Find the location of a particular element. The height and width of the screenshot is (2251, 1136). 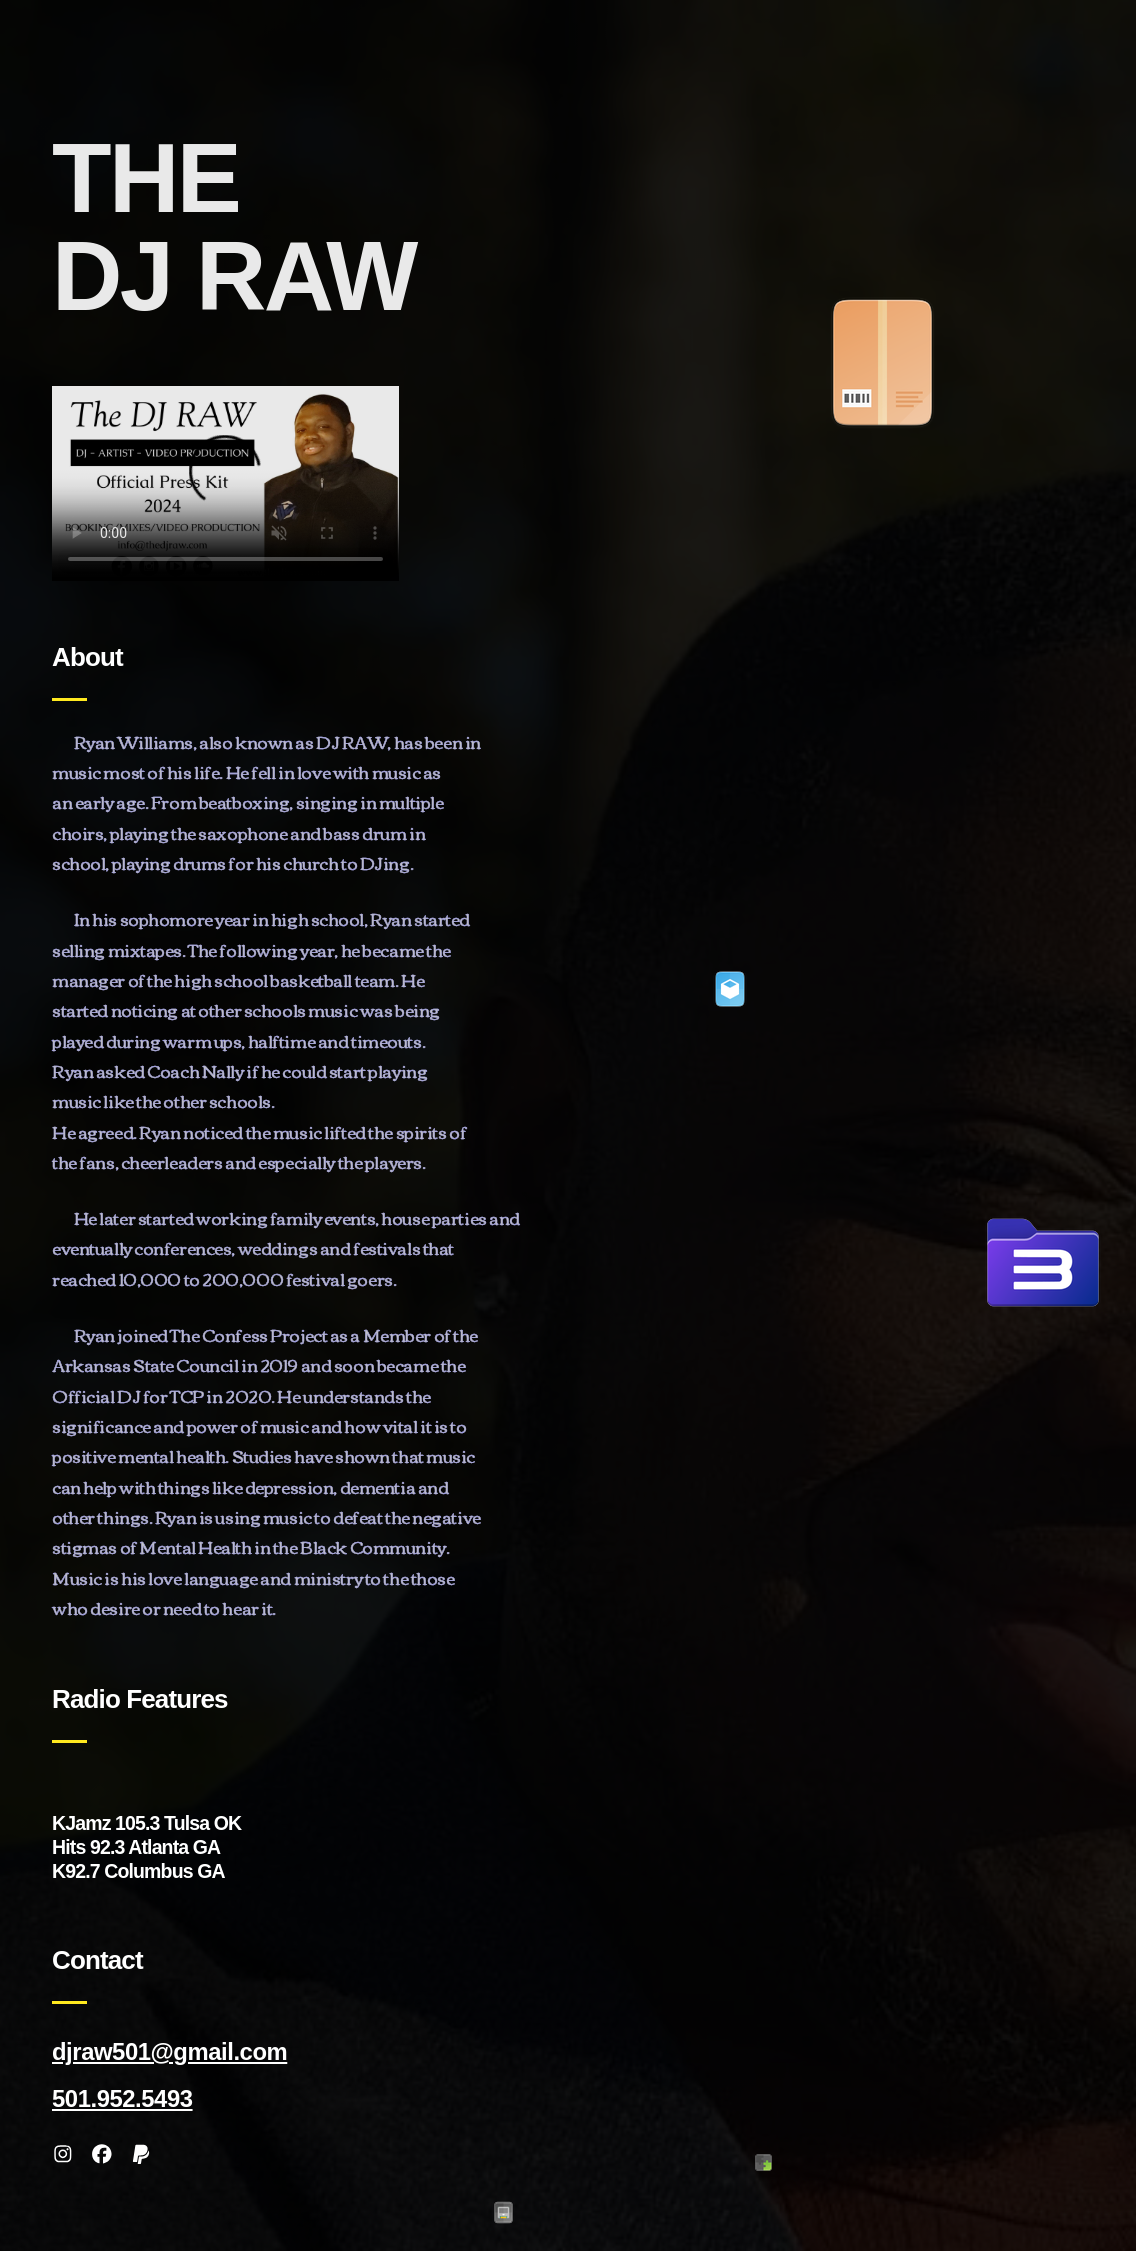

open a compressed archive file is located at coordinates (882, 362).